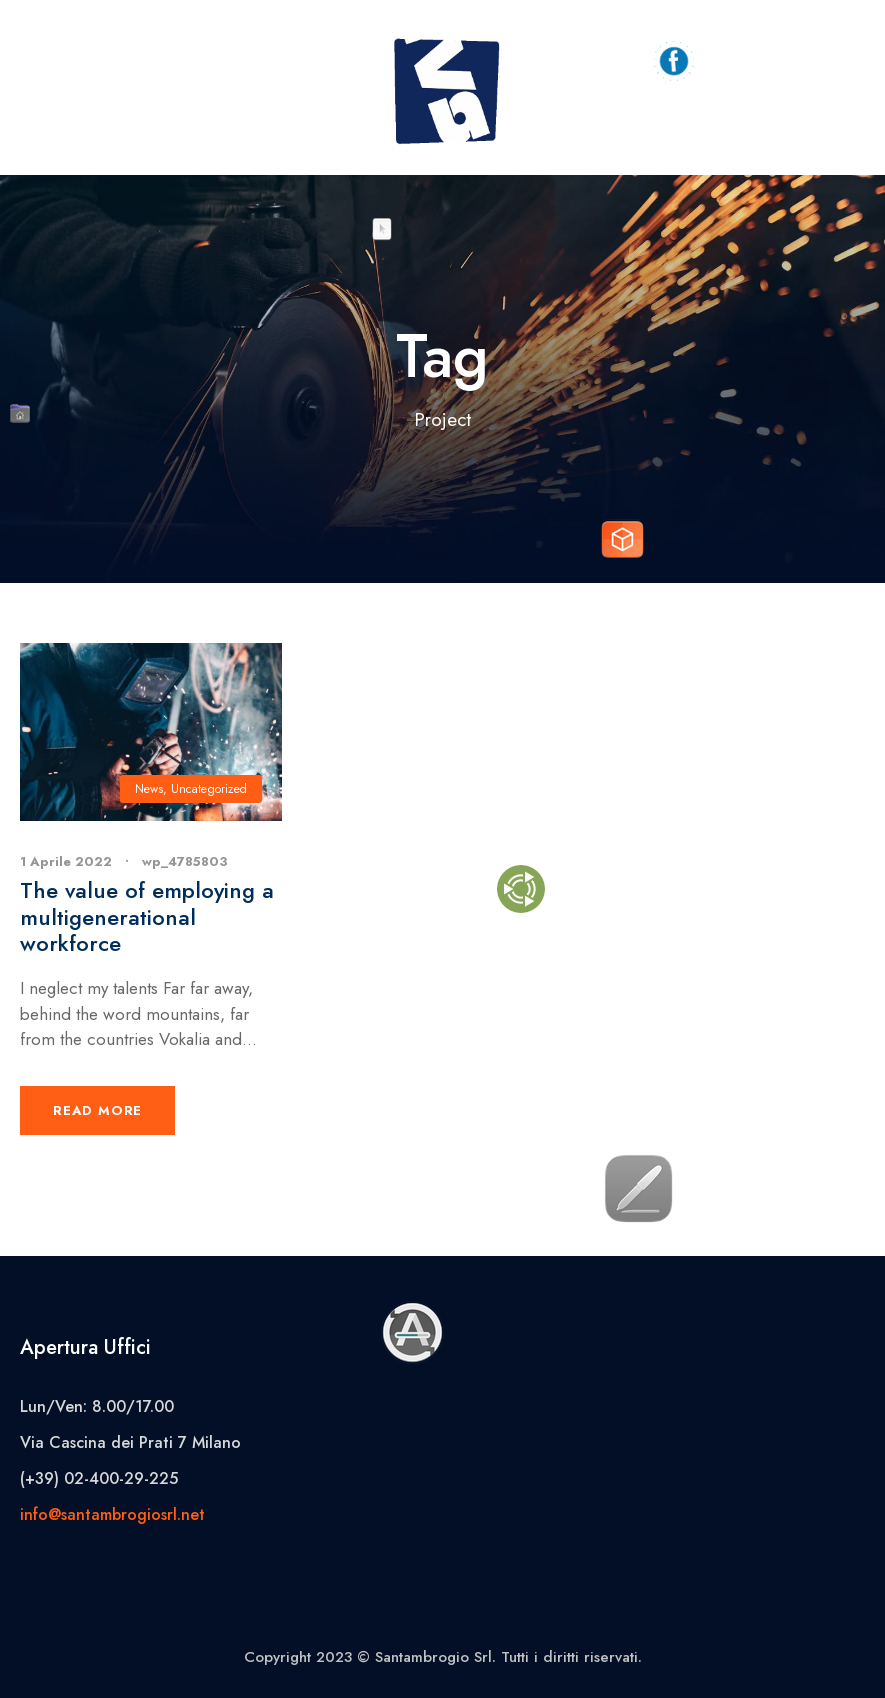 This screenshot has width=885, height=1698. I want to click on cursor image file type, so click(382, 229).